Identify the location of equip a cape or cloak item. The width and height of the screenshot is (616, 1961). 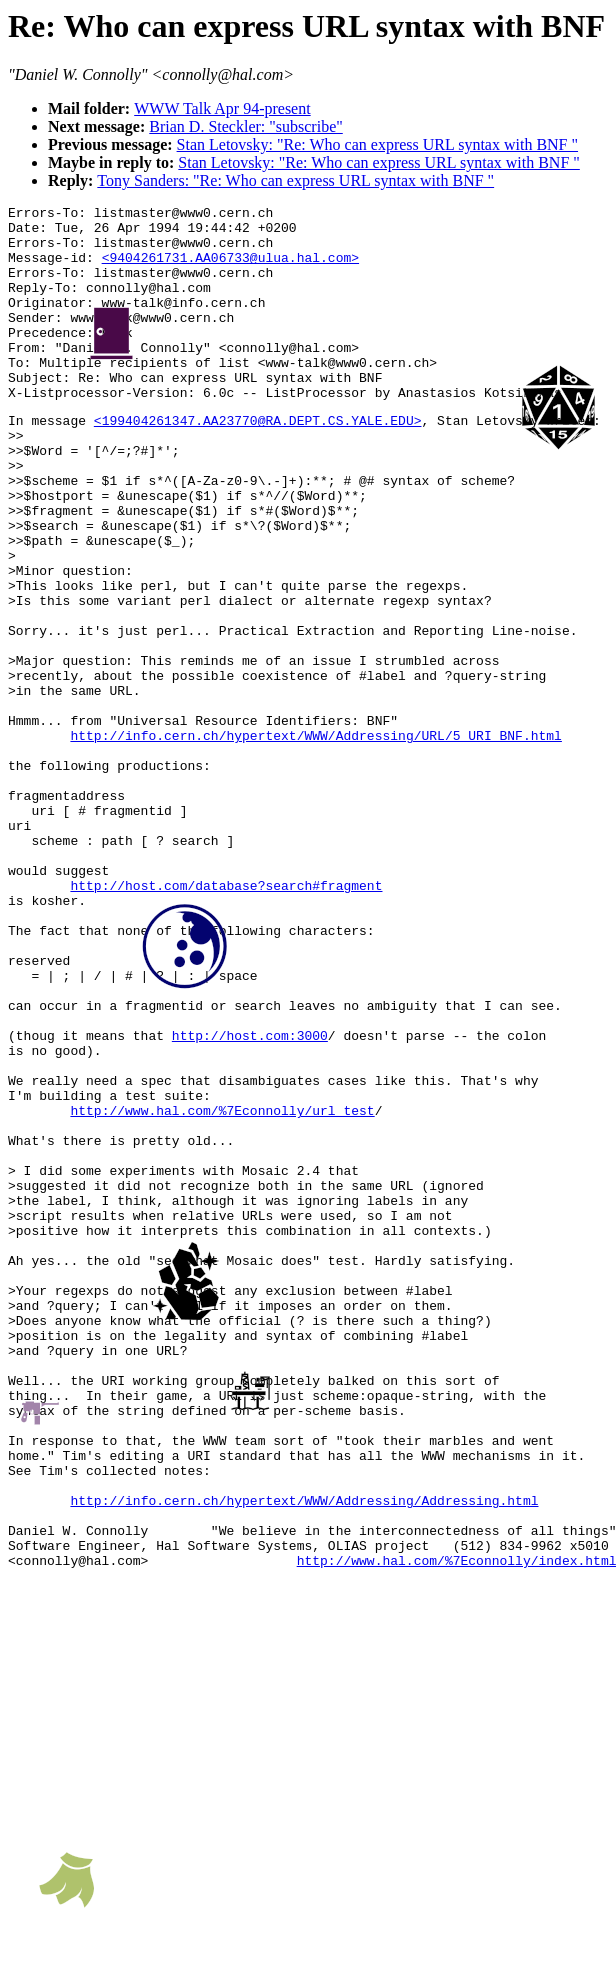
(66, 1880).